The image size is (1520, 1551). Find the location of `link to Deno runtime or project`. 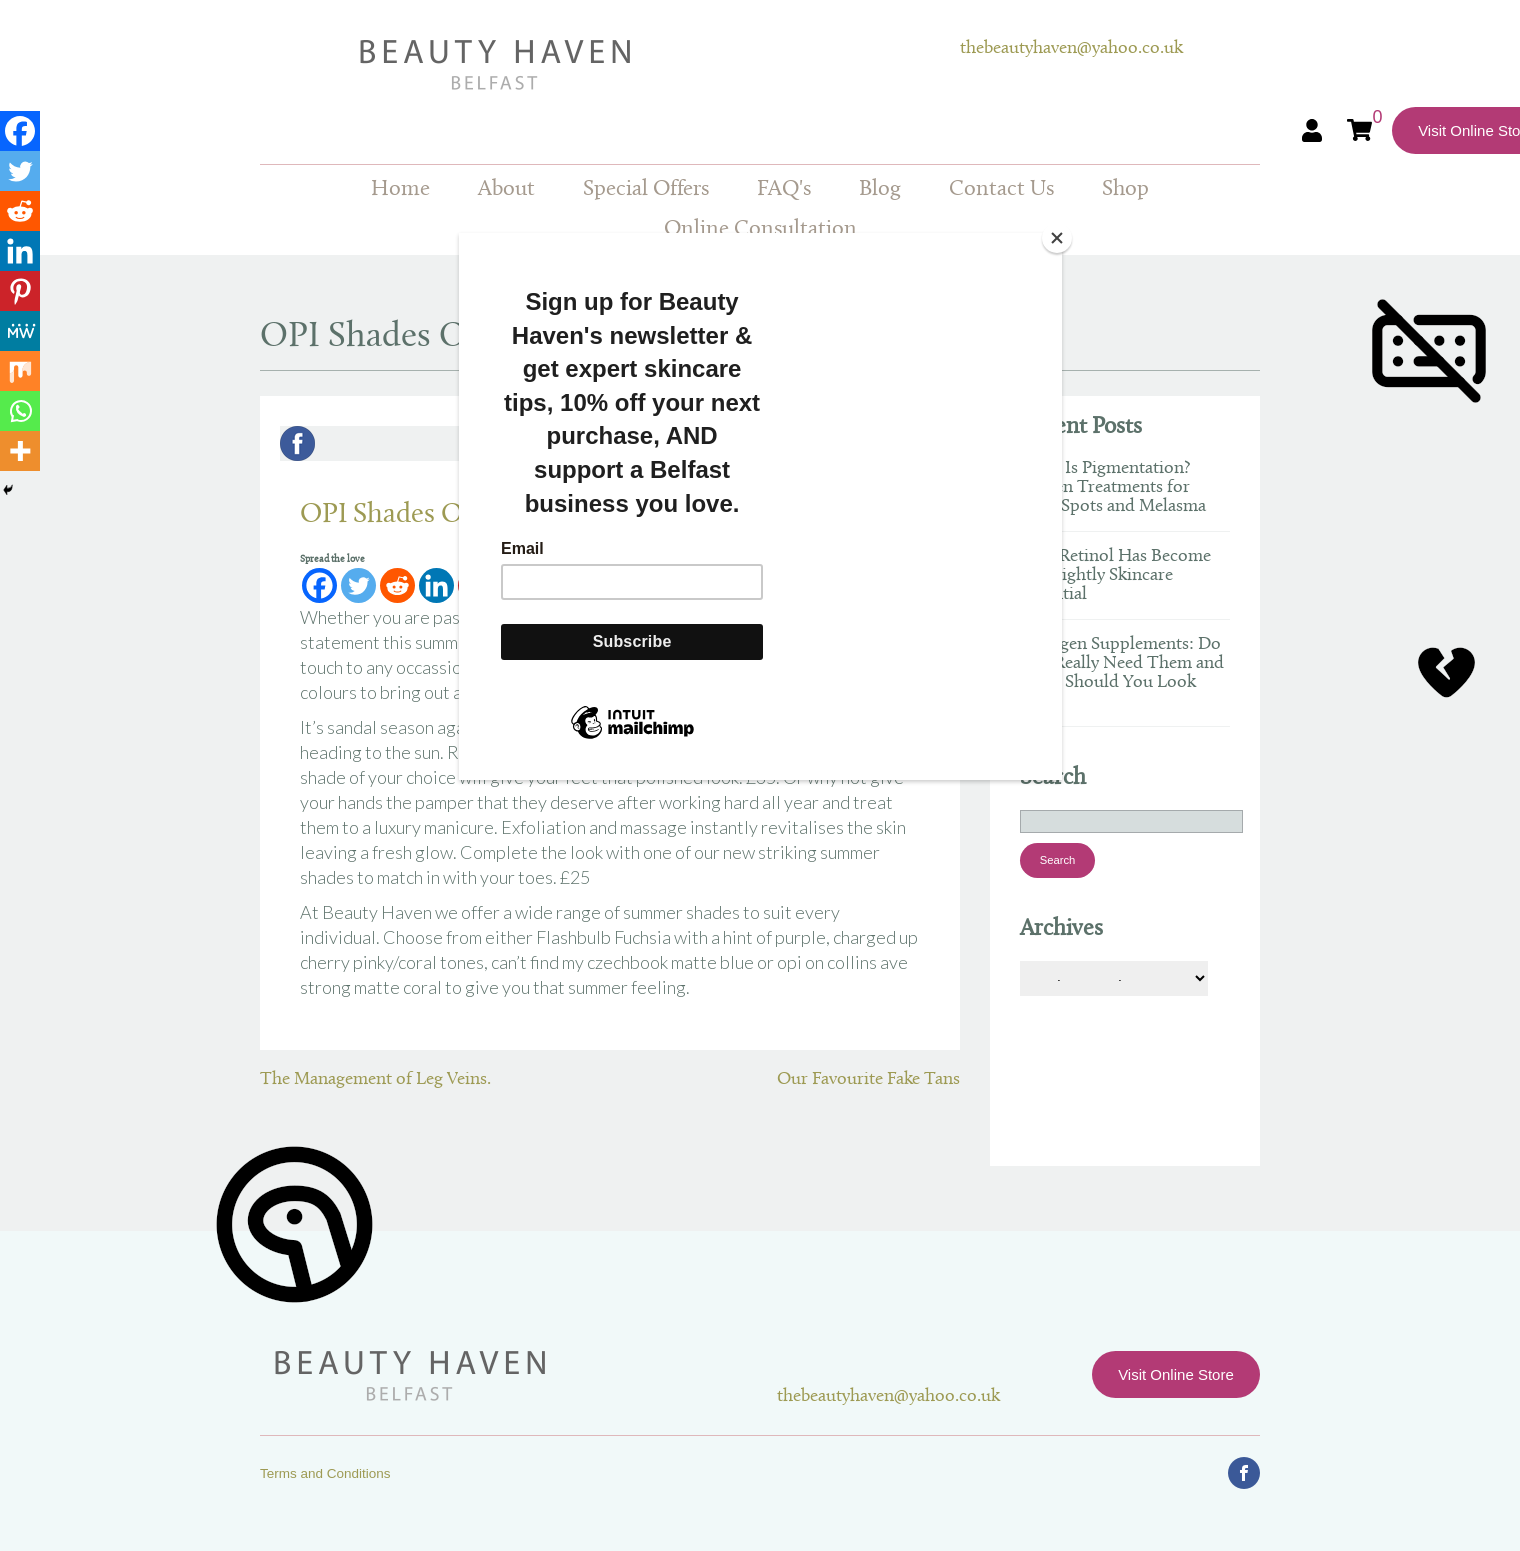

link to Deno runtime or project is located at coordinates (294, 1224).